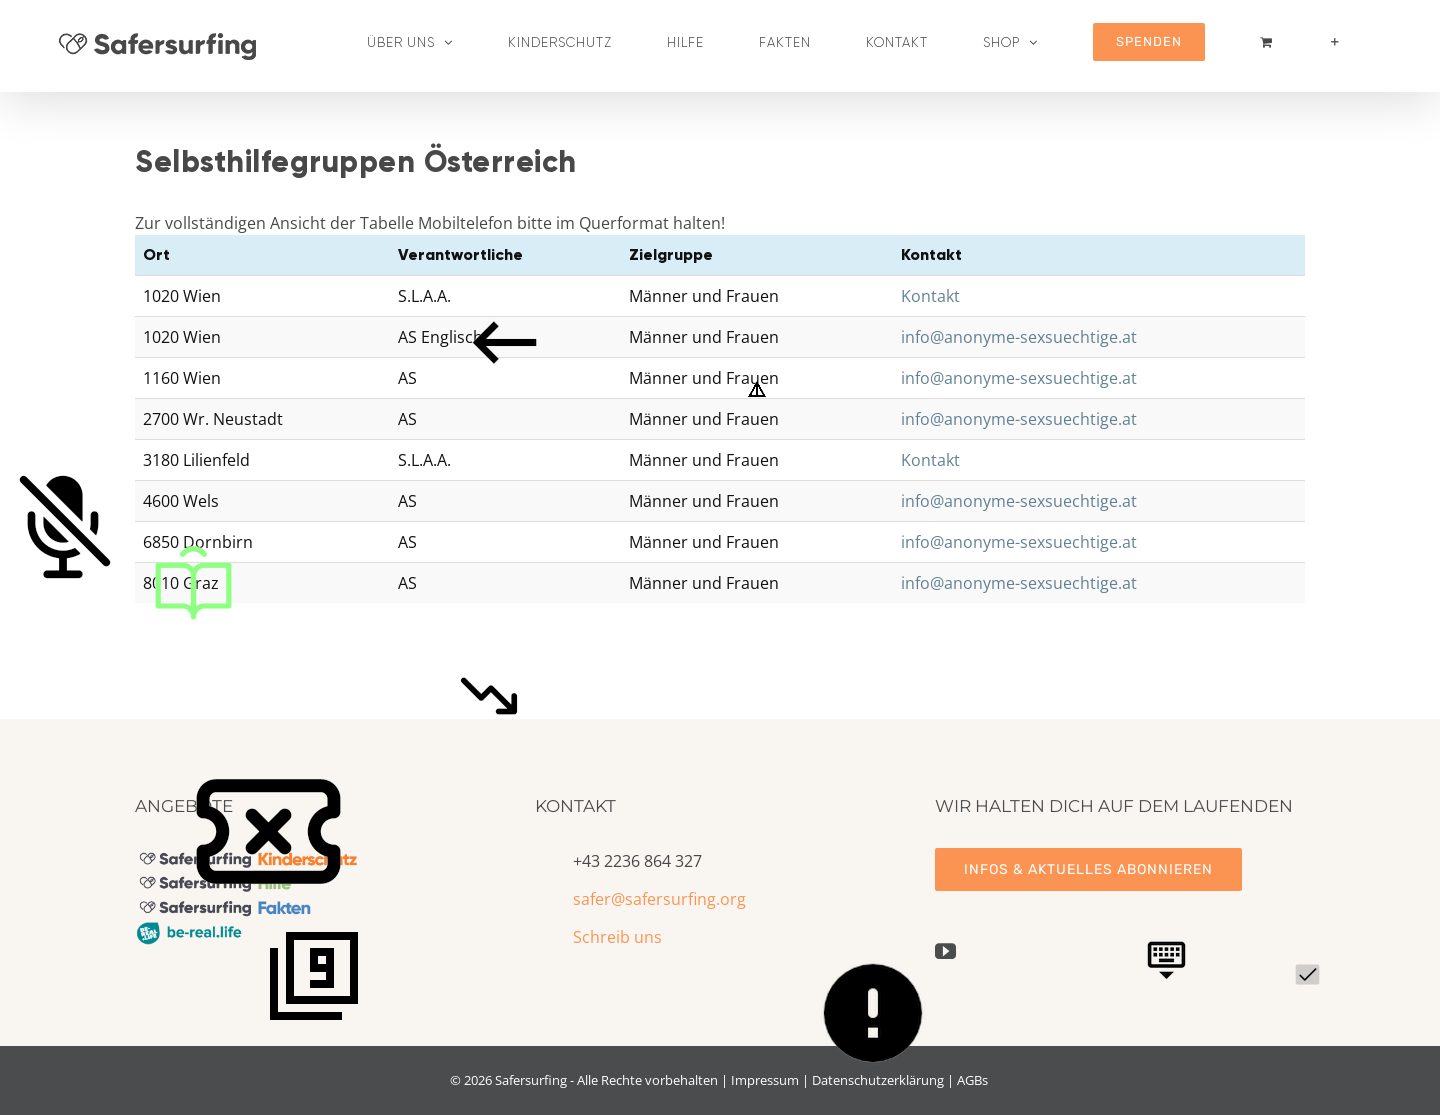 Image resolution: width=1440 pixels, height=1115 pixels. Describe the element at coordinates (757, 389) in the screenshot. I see `view item details` at that location.